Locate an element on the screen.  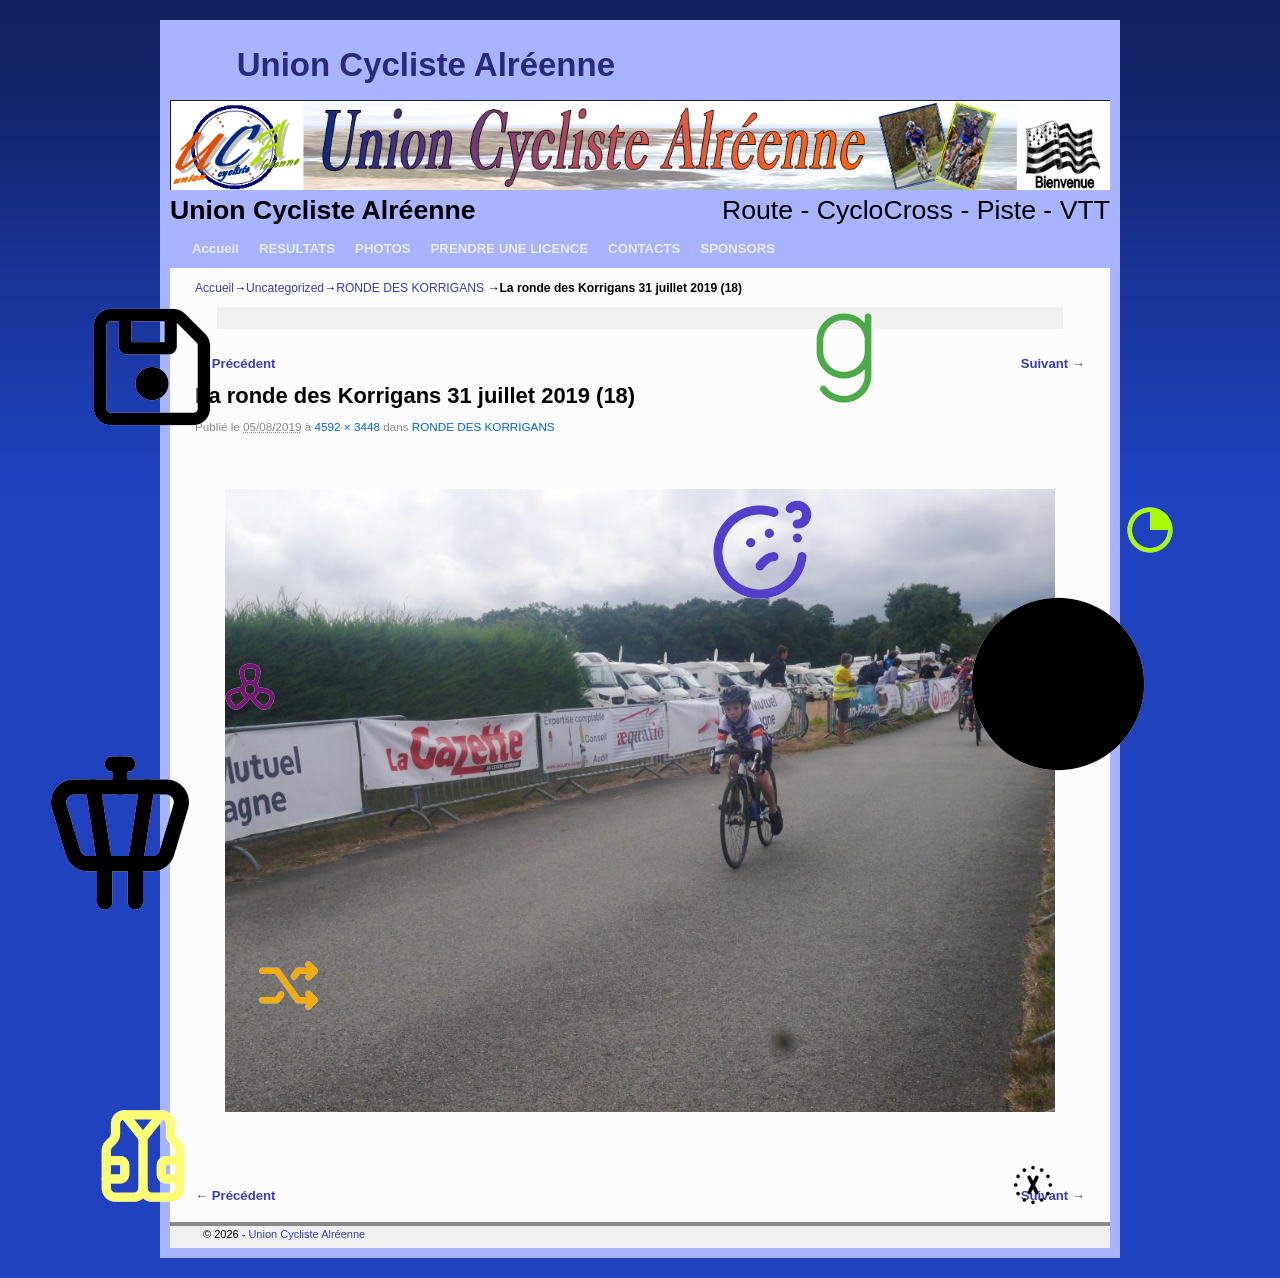
open goodreads app or profile is located at coordinates (844, 358).